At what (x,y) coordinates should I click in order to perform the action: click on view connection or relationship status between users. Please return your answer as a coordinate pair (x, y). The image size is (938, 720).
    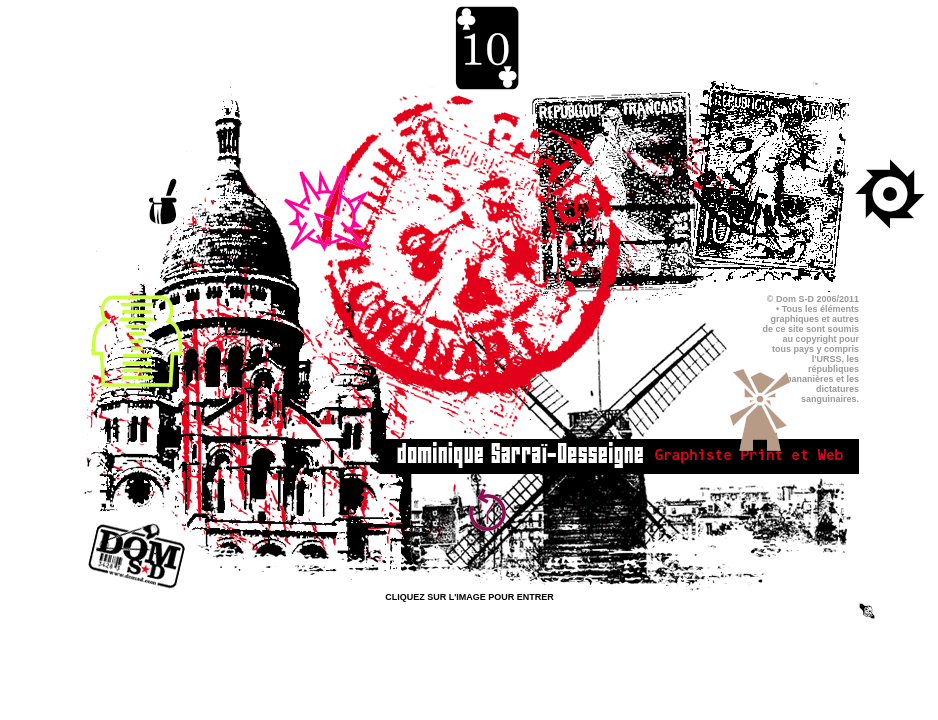
    Looking at the image, I should click on (136, 340).